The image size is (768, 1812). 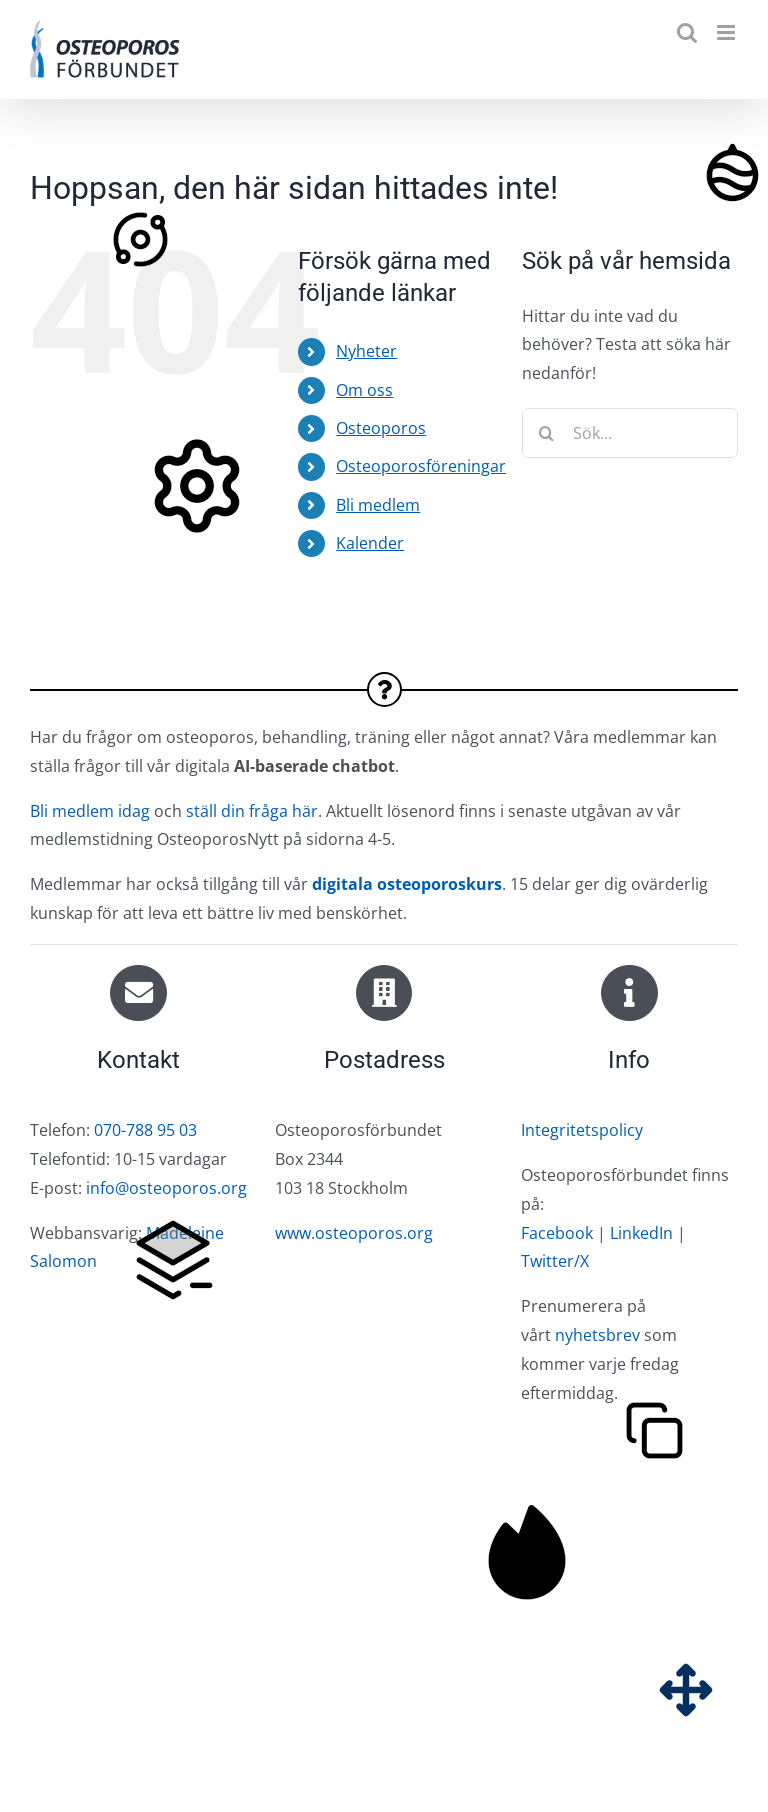 I want to click on copy to clipboard, so click(x=654, y=1430).